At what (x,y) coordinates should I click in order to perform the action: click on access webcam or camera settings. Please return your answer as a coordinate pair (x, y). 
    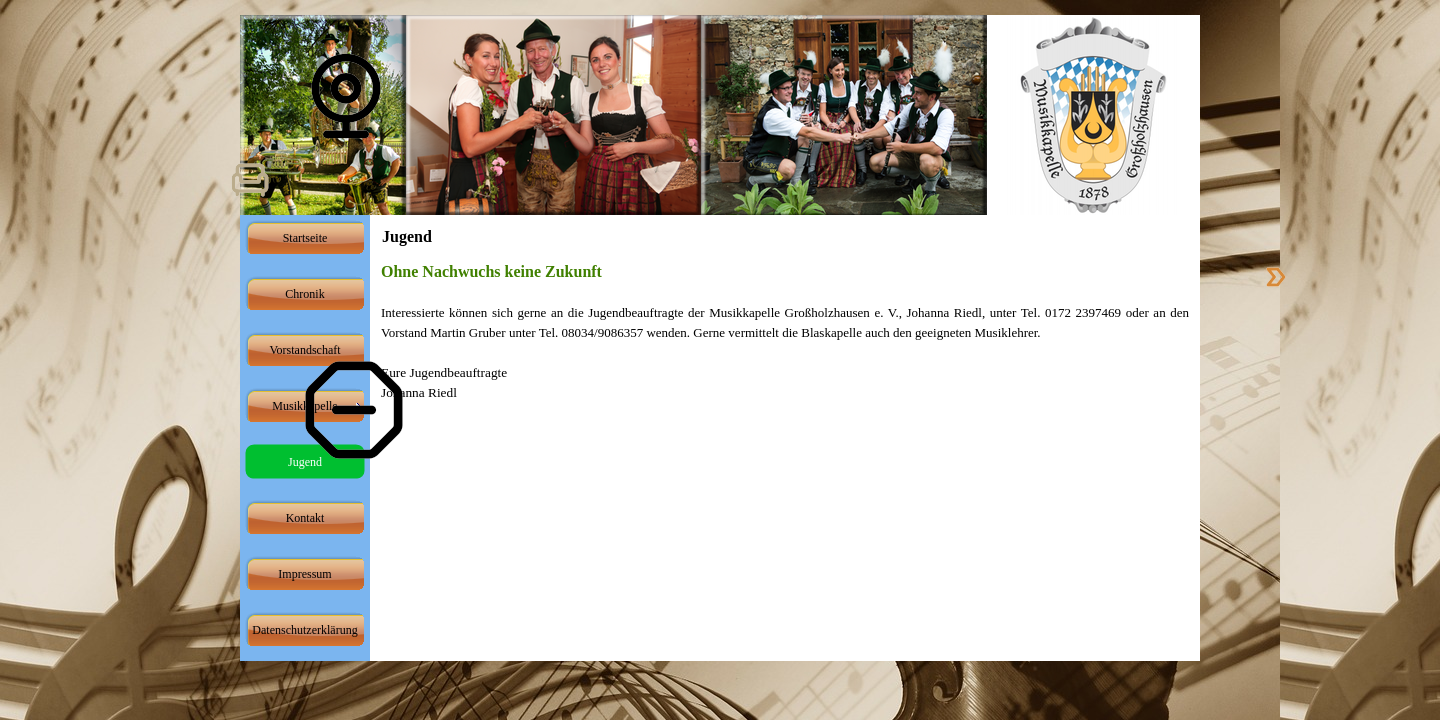
    Looking at the image, I should click on (346, 96).